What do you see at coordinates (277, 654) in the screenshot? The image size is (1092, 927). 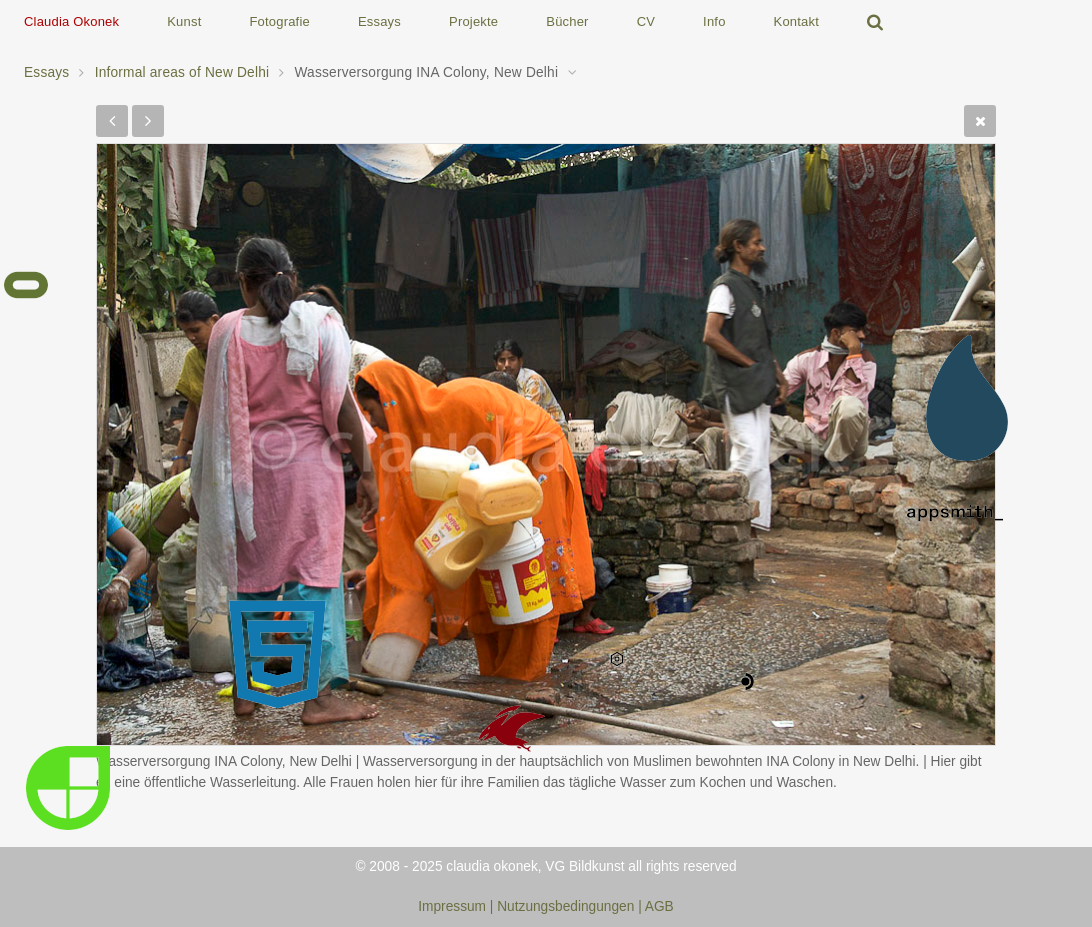 I see `indicates HTML5 technology or web development` at bounding box center [277, 654].